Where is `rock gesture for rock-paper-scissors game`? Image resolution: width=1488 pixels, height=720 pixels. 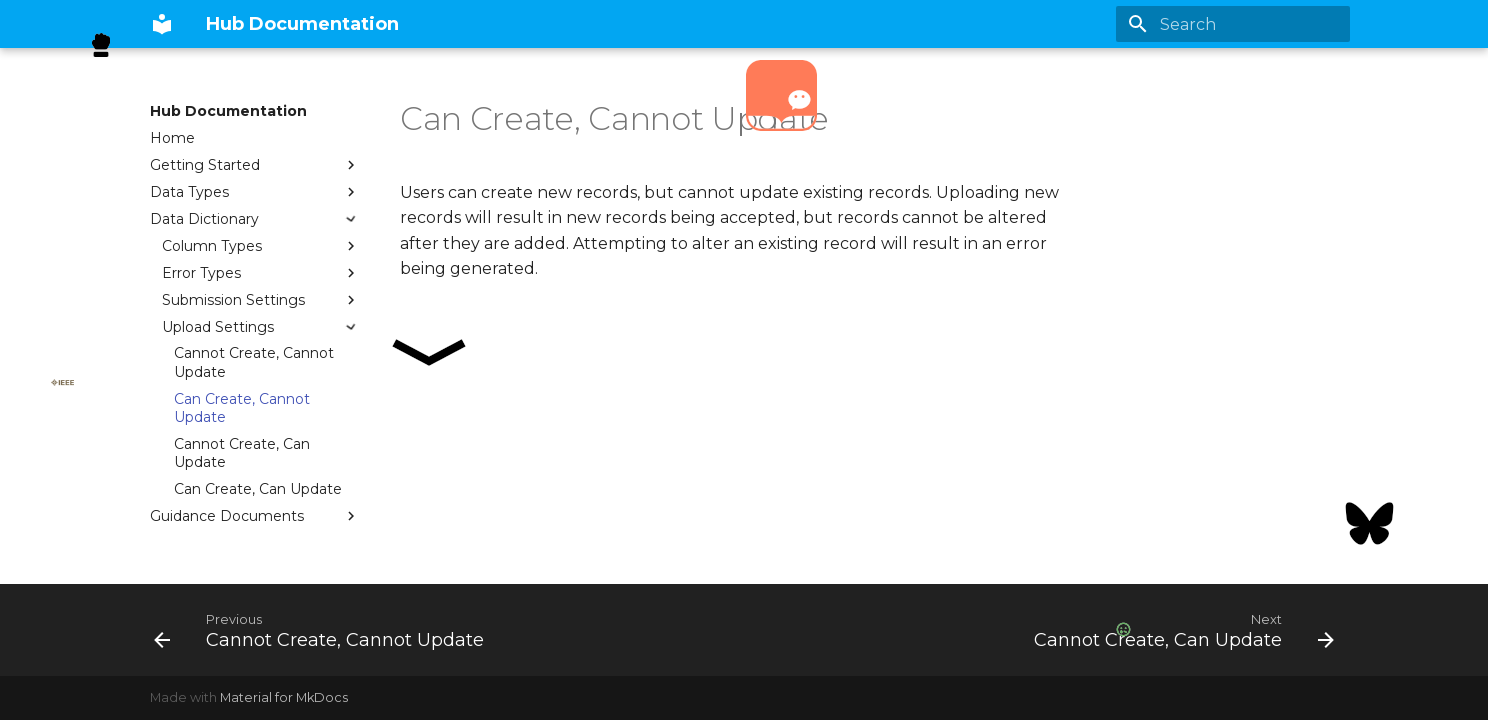 rock gesture for rock-paper-scissors game is located at coordinates (101, 45).